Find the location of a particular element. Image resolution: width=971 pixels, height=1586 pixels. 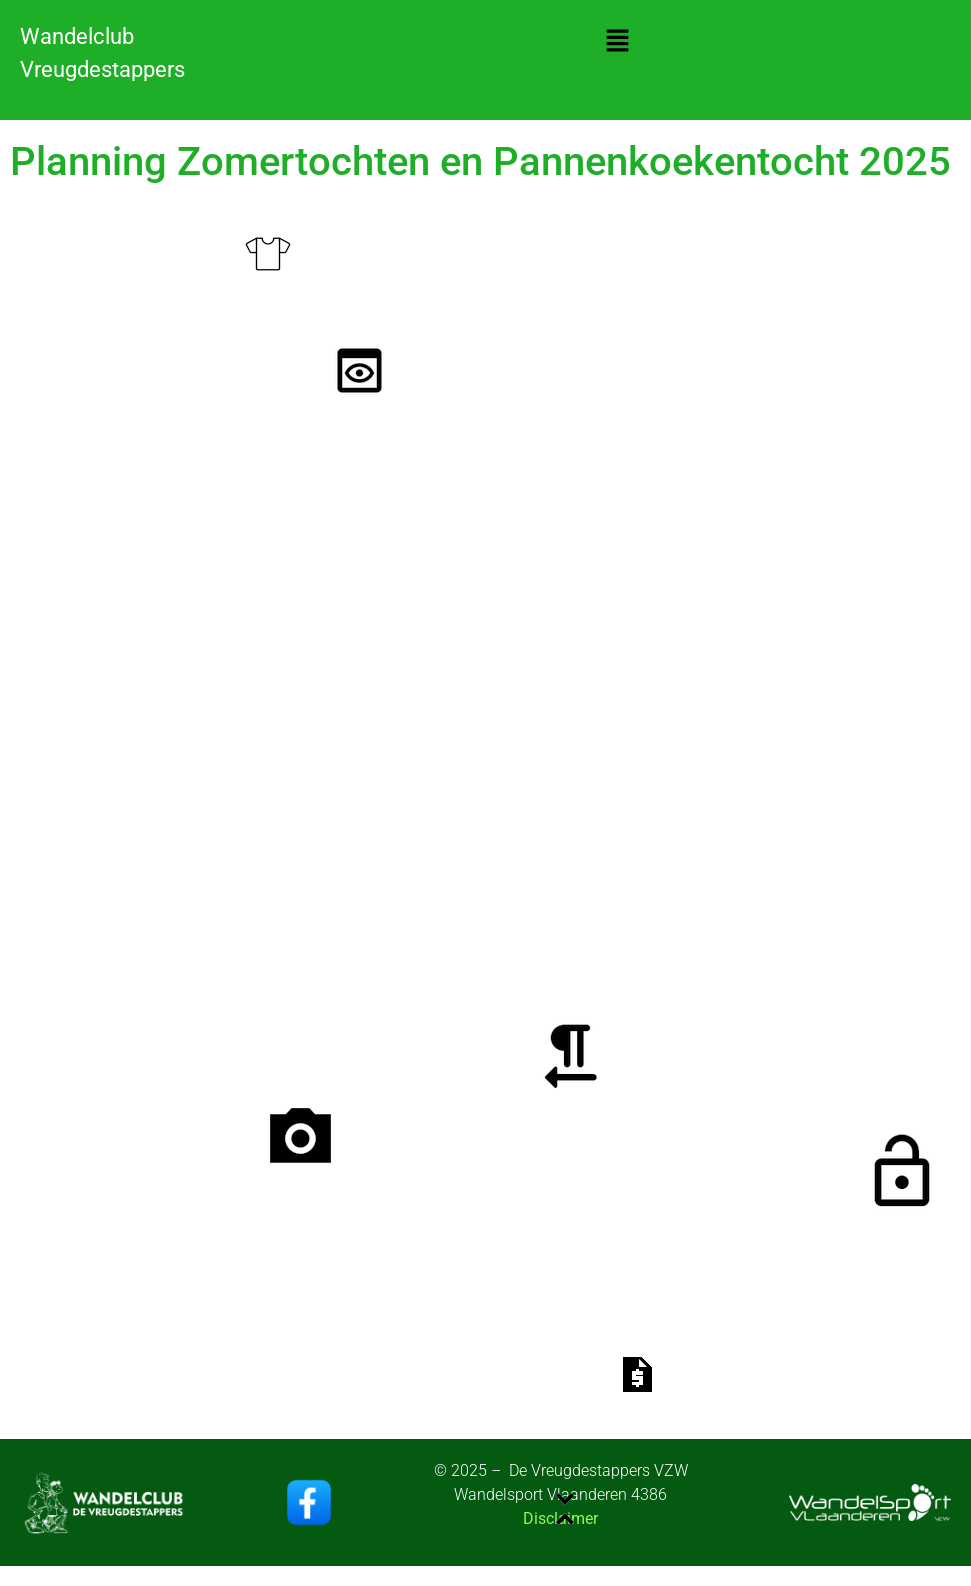

browse clothing or apparel items is located at coordinates (268, 254).